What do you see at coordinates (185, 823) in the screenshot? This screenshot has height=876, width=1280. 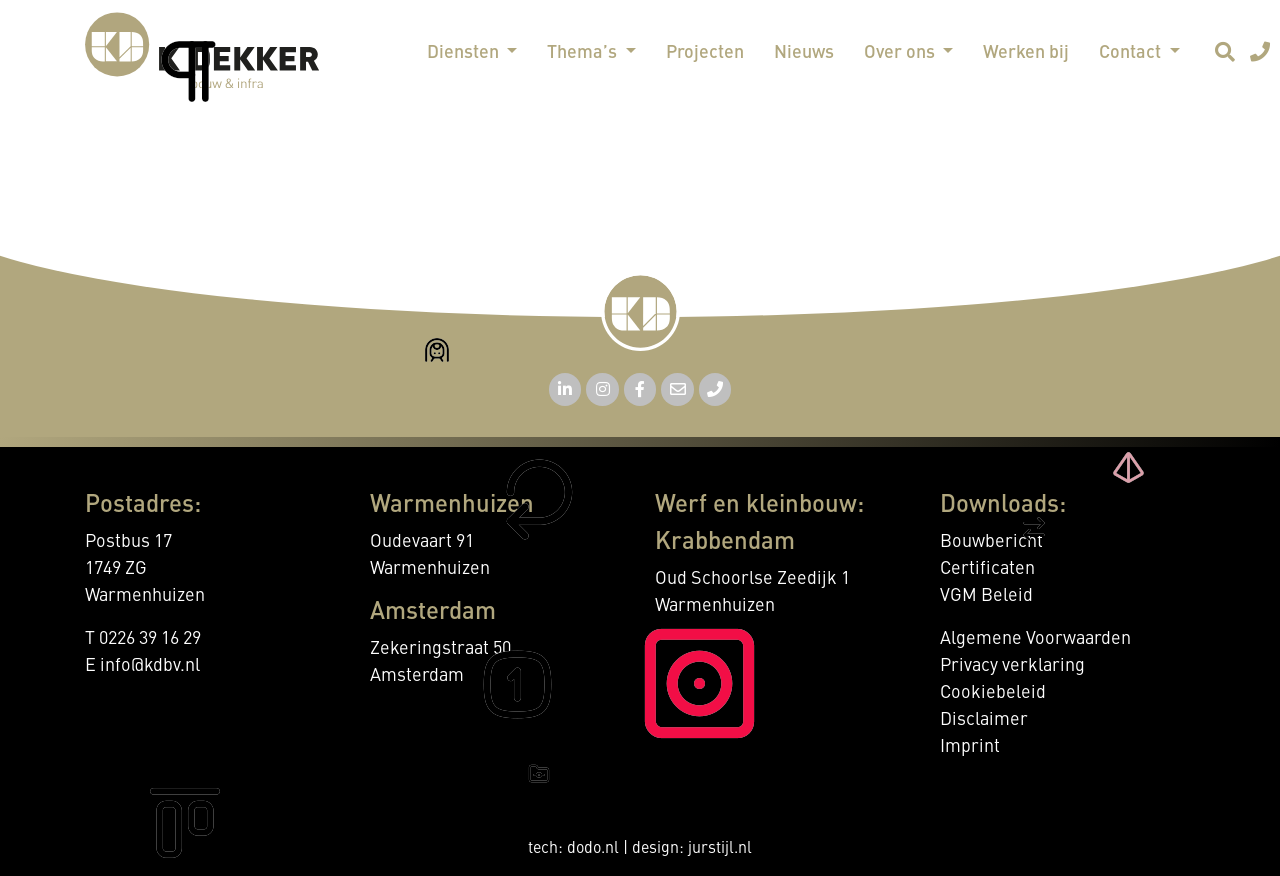 I see `align items to the top edge` at bounding box center [185, 823].